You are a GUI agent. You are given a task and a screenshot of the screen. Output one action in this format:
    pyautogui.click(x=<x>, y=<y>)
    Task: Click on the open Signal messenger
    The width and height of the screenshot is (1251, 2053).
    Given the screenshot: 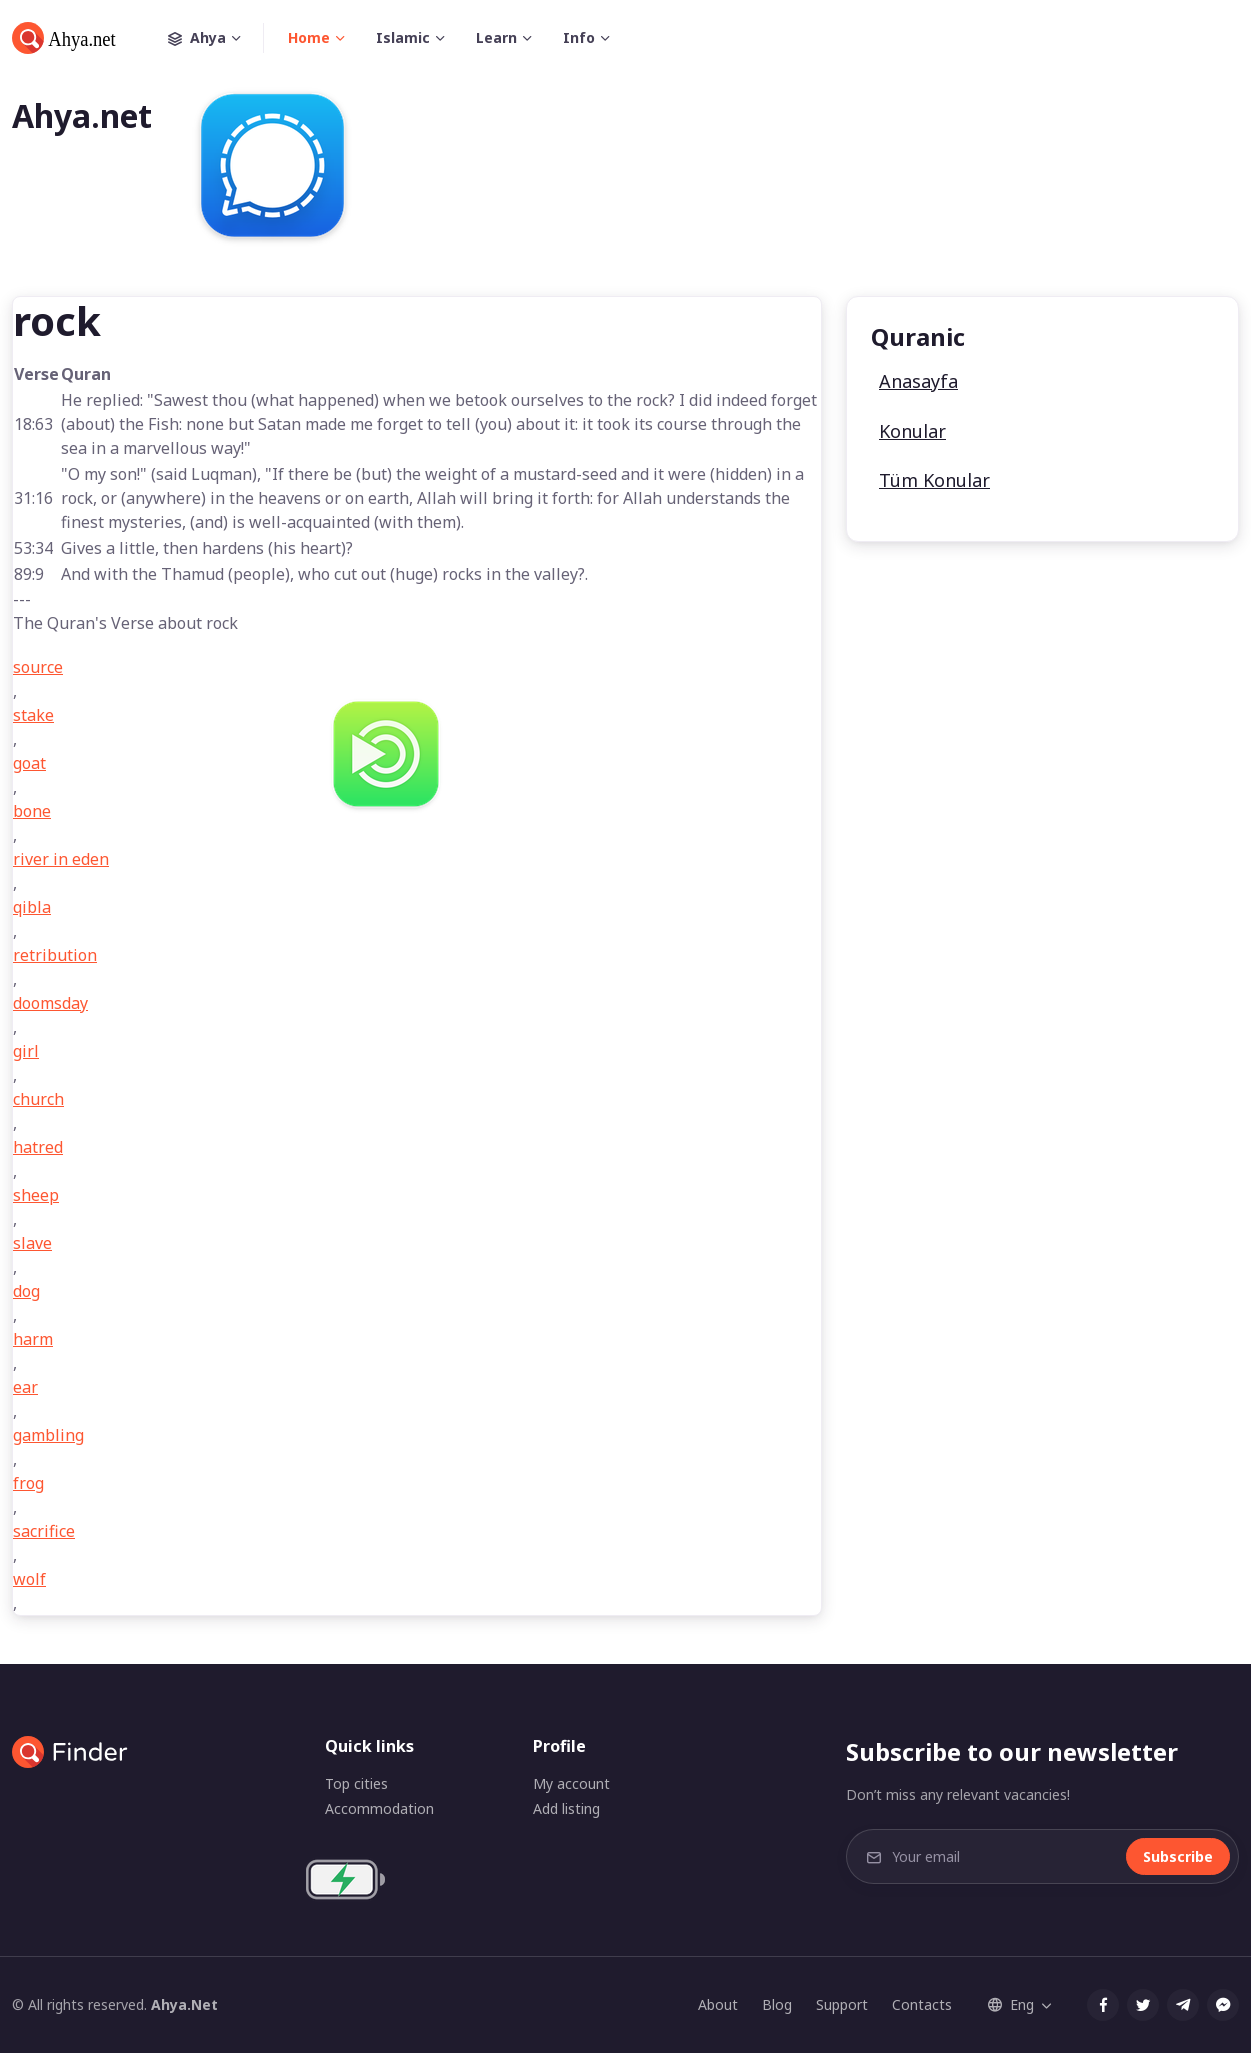 What is the action you would take?
    pyautogui.click(x=272, y=165)
    